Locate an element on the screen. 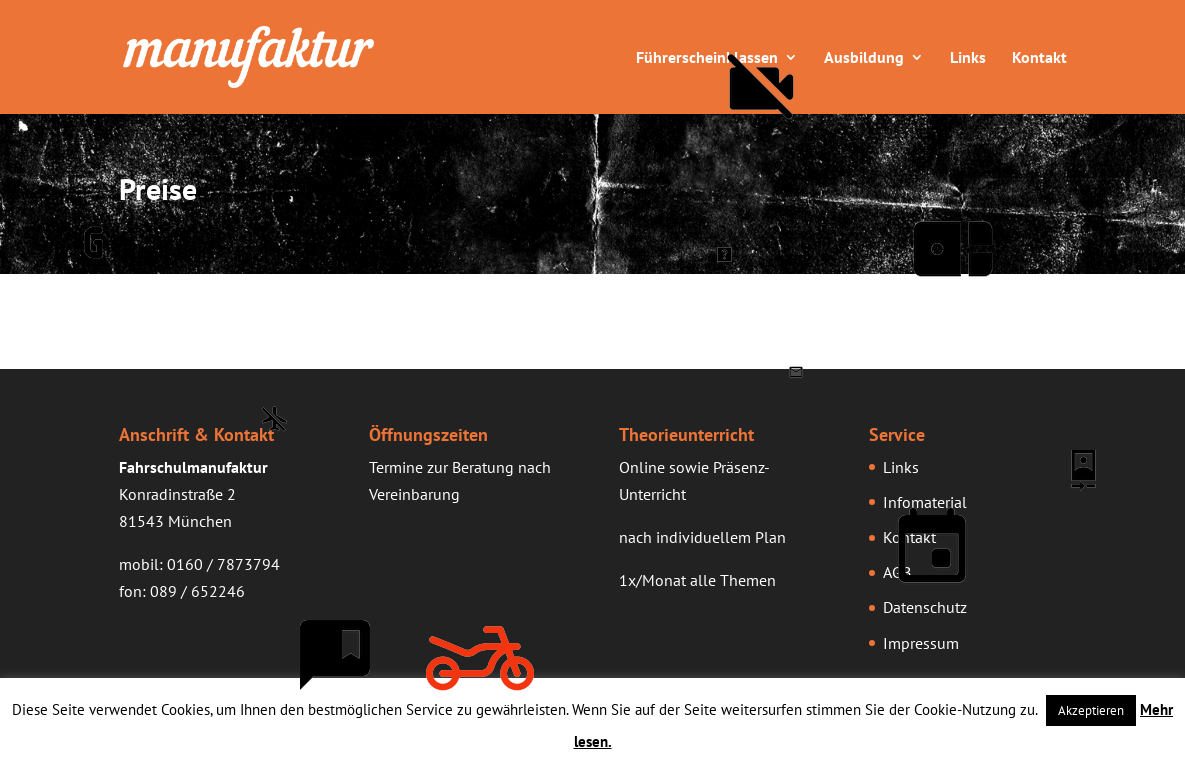 The height and width of the screenshot is (767, 1185). indicates GPRS/2G network connection is located at coordinates (93, 242).